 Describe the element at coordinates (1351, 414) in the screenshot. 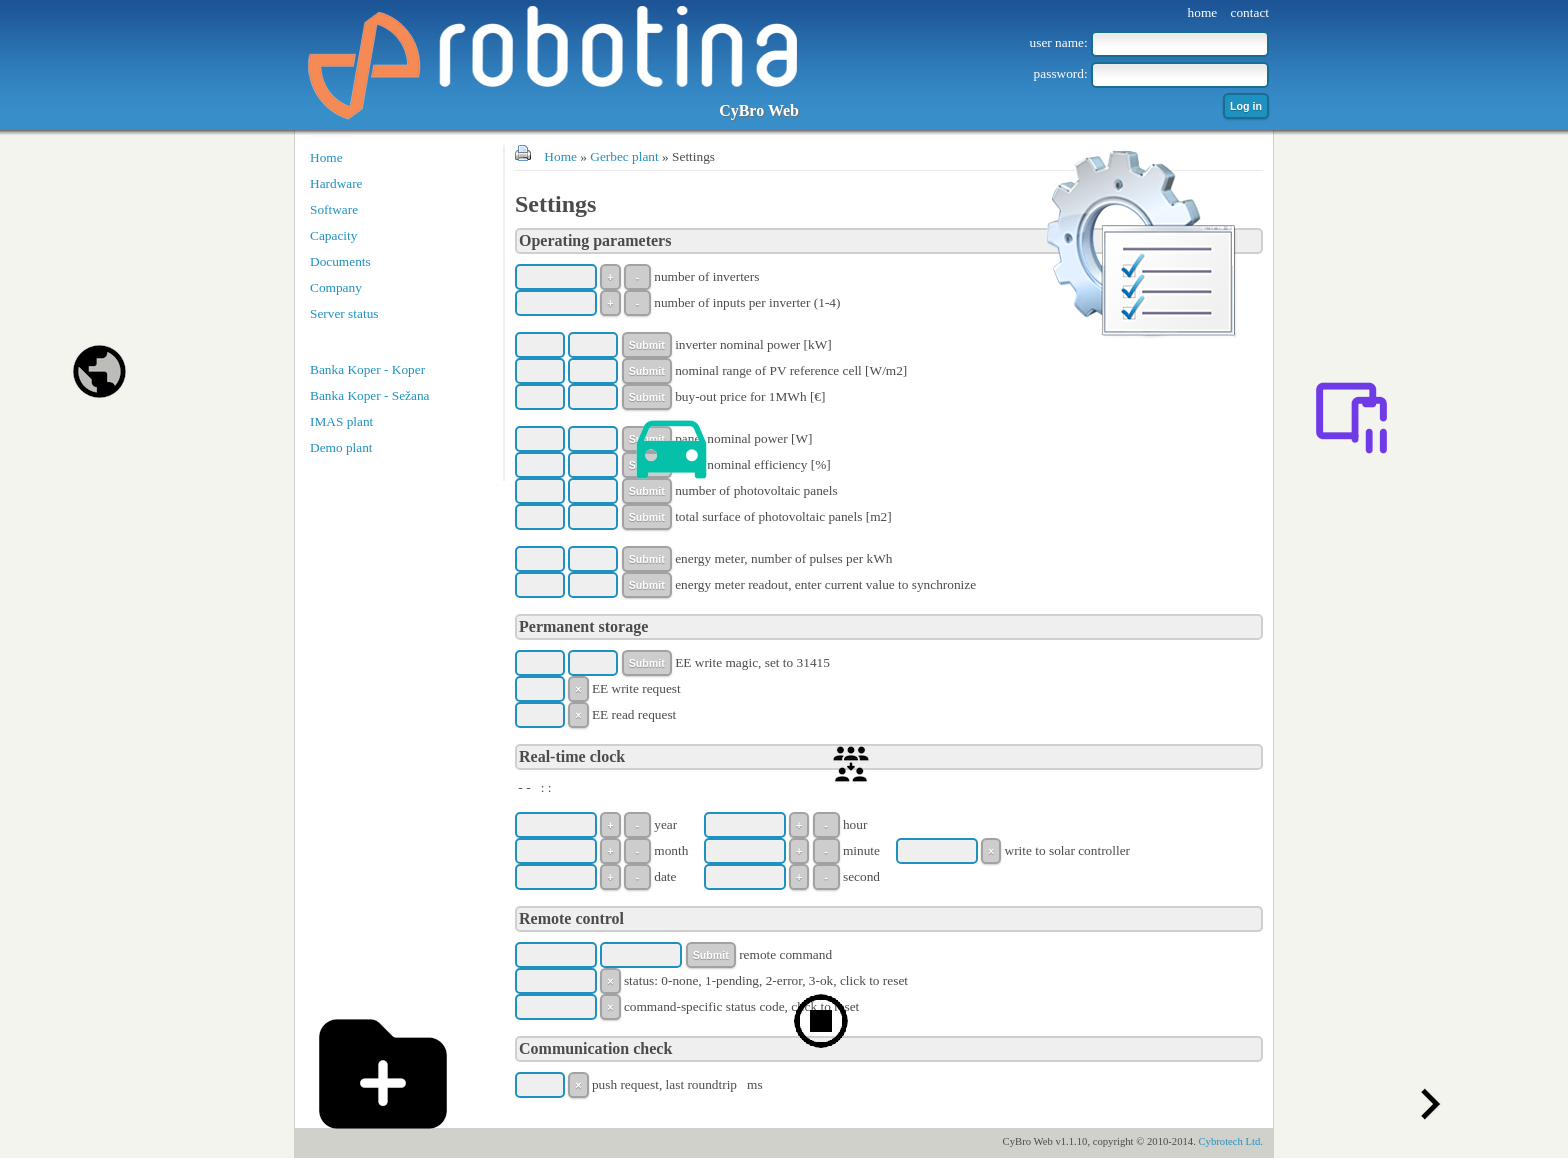

I see `pause syncing across devices` at that location.